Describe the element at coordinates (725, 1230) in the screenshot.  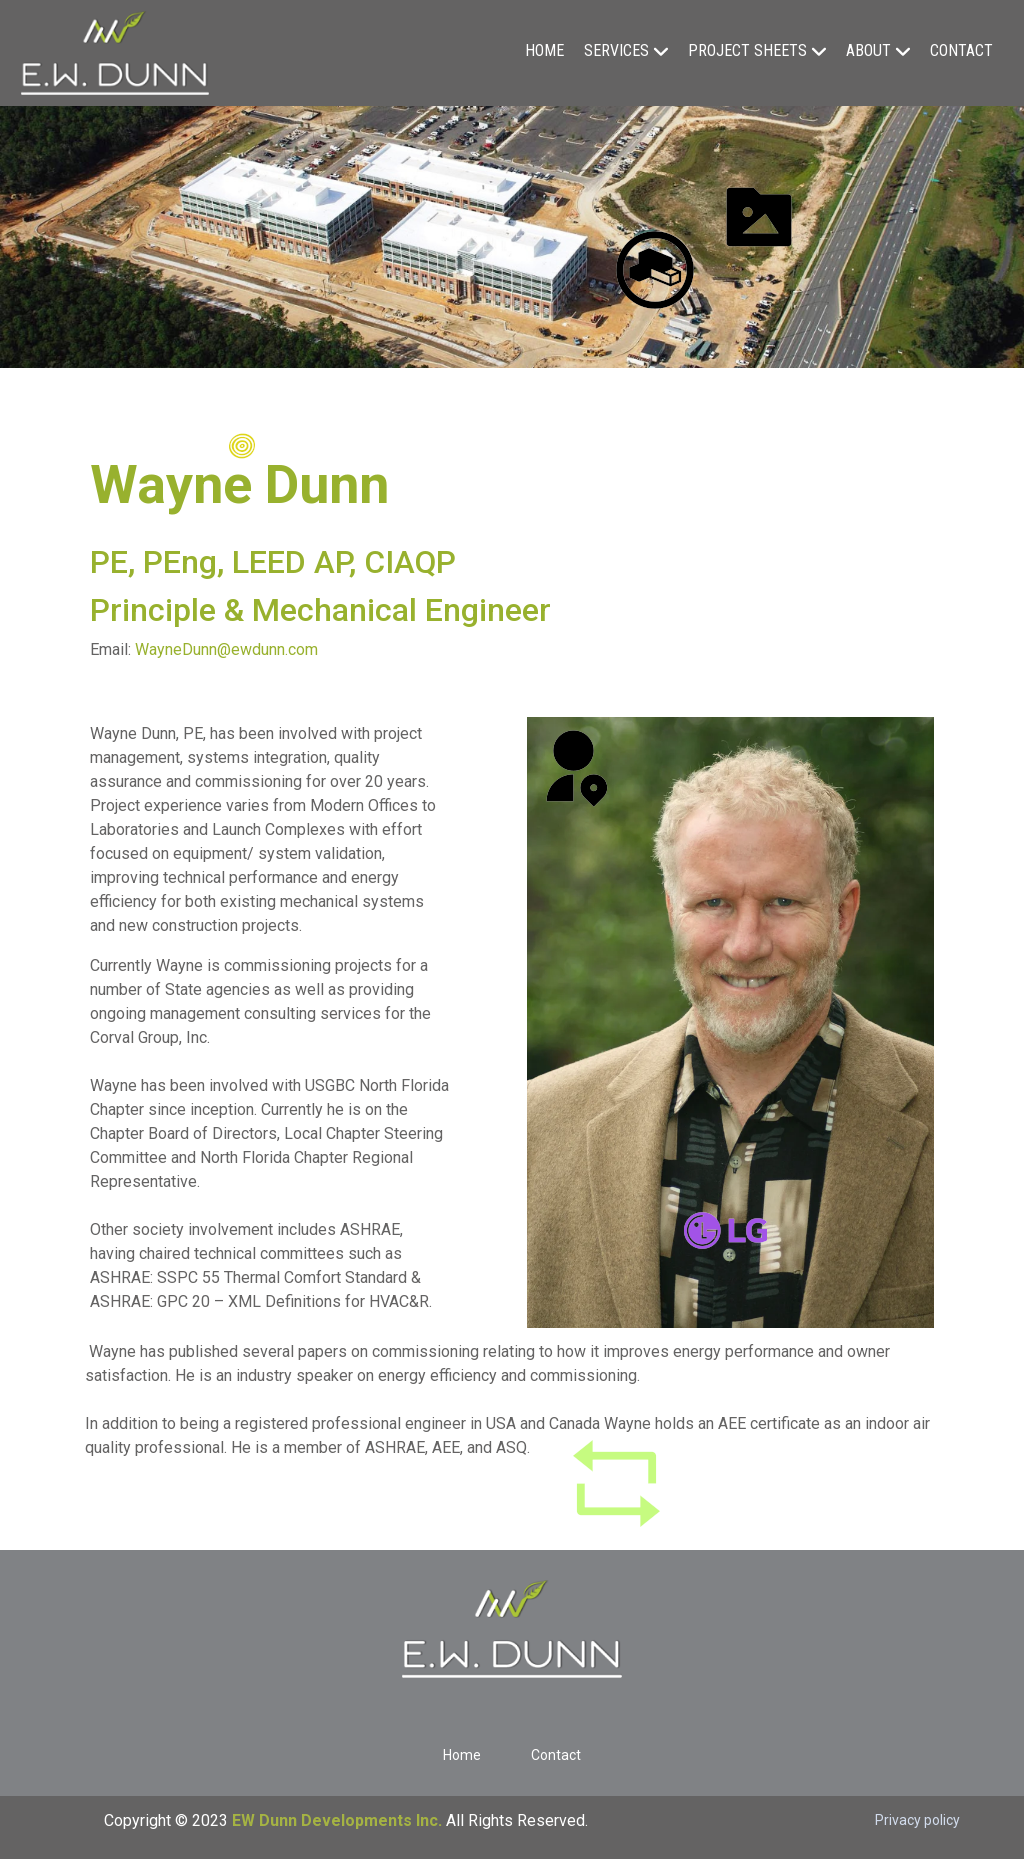
I see `LG brand logo or product identifier` at that location.